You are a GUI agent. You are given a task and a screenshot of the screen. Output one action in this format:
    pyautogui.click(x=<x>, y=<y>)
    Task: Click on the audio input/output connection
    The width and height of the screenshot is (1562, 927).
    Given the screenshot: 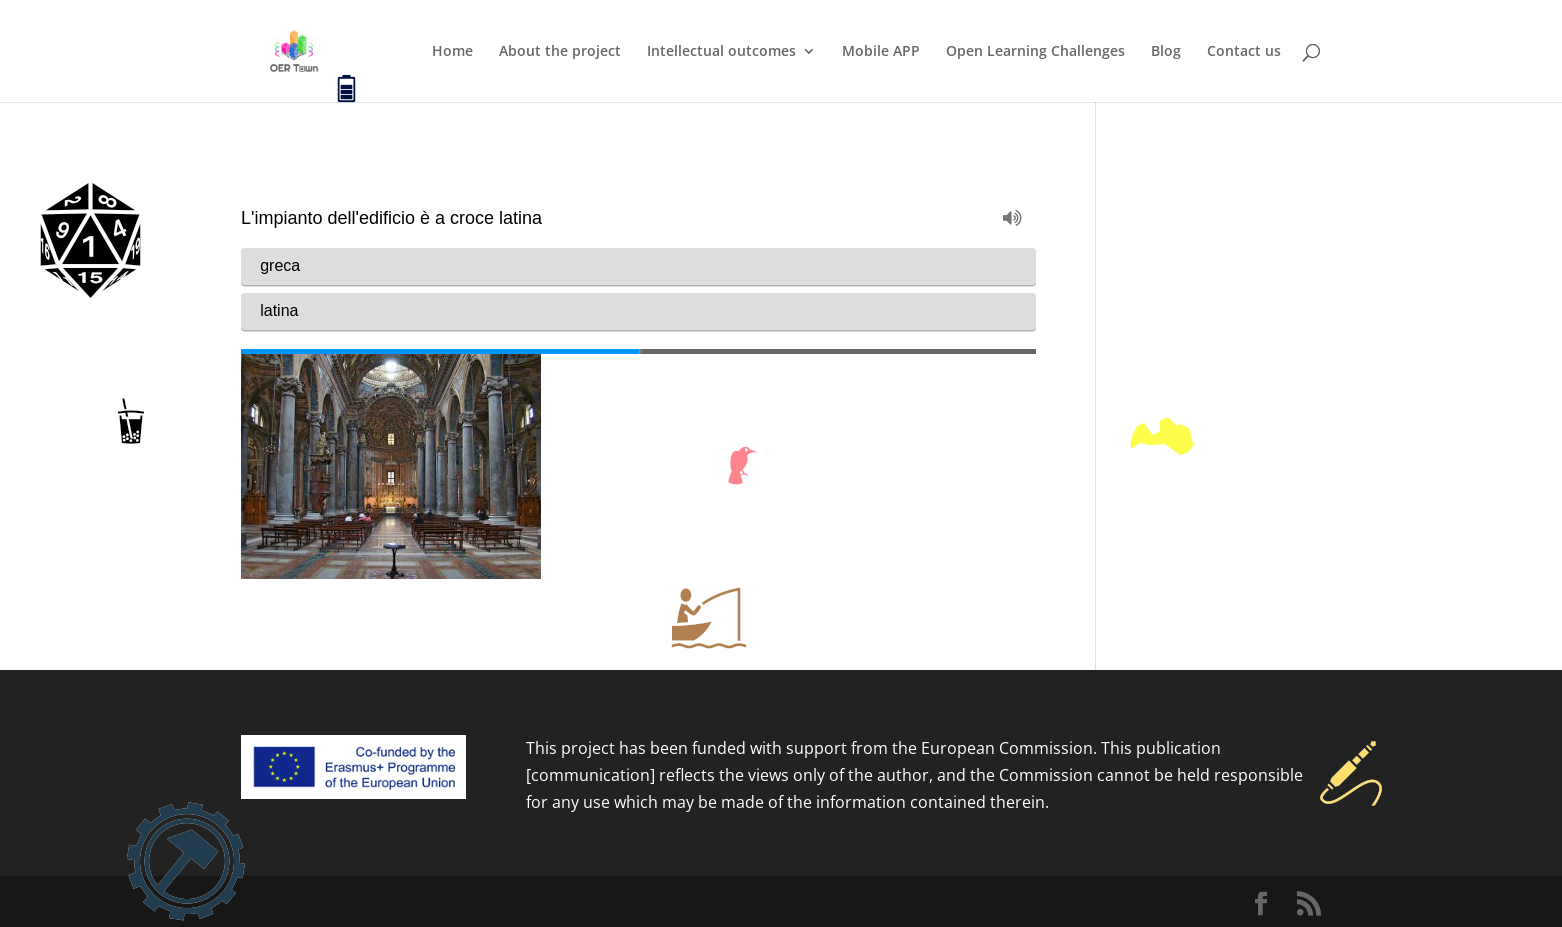 What is the action you would take?
    pyautogui.click(x=1351, y=773)
    